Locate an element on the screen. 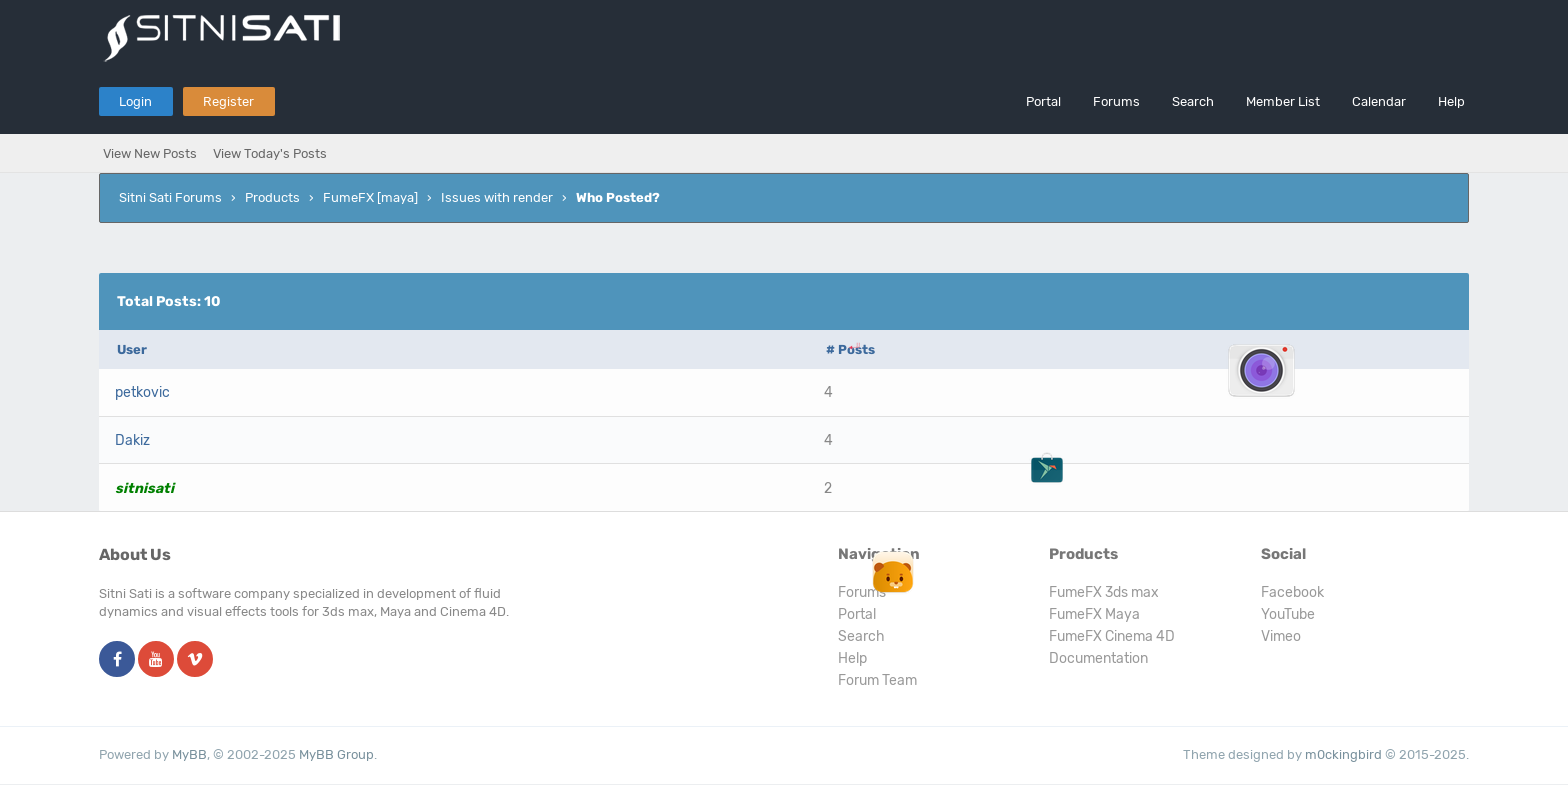 The width and height of the screenshot is (1568, 785). open beaver notes app is located at coordinates (893, 572).